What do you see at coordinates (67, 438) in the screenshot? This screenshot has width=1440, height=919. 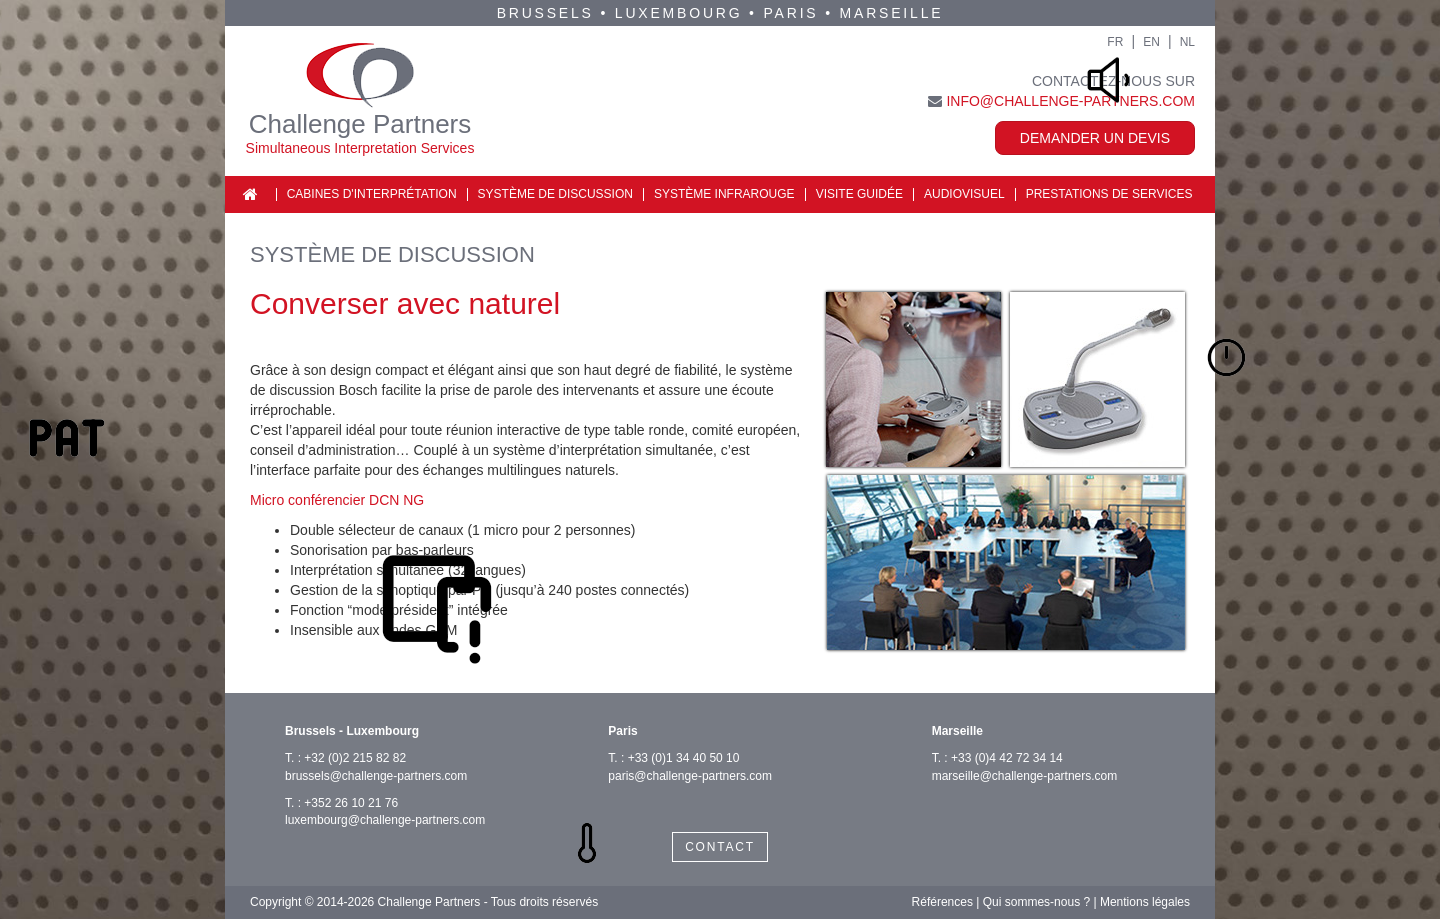 I see `indicates an HTTP PATCH request method` at bounding box center [67, 438].